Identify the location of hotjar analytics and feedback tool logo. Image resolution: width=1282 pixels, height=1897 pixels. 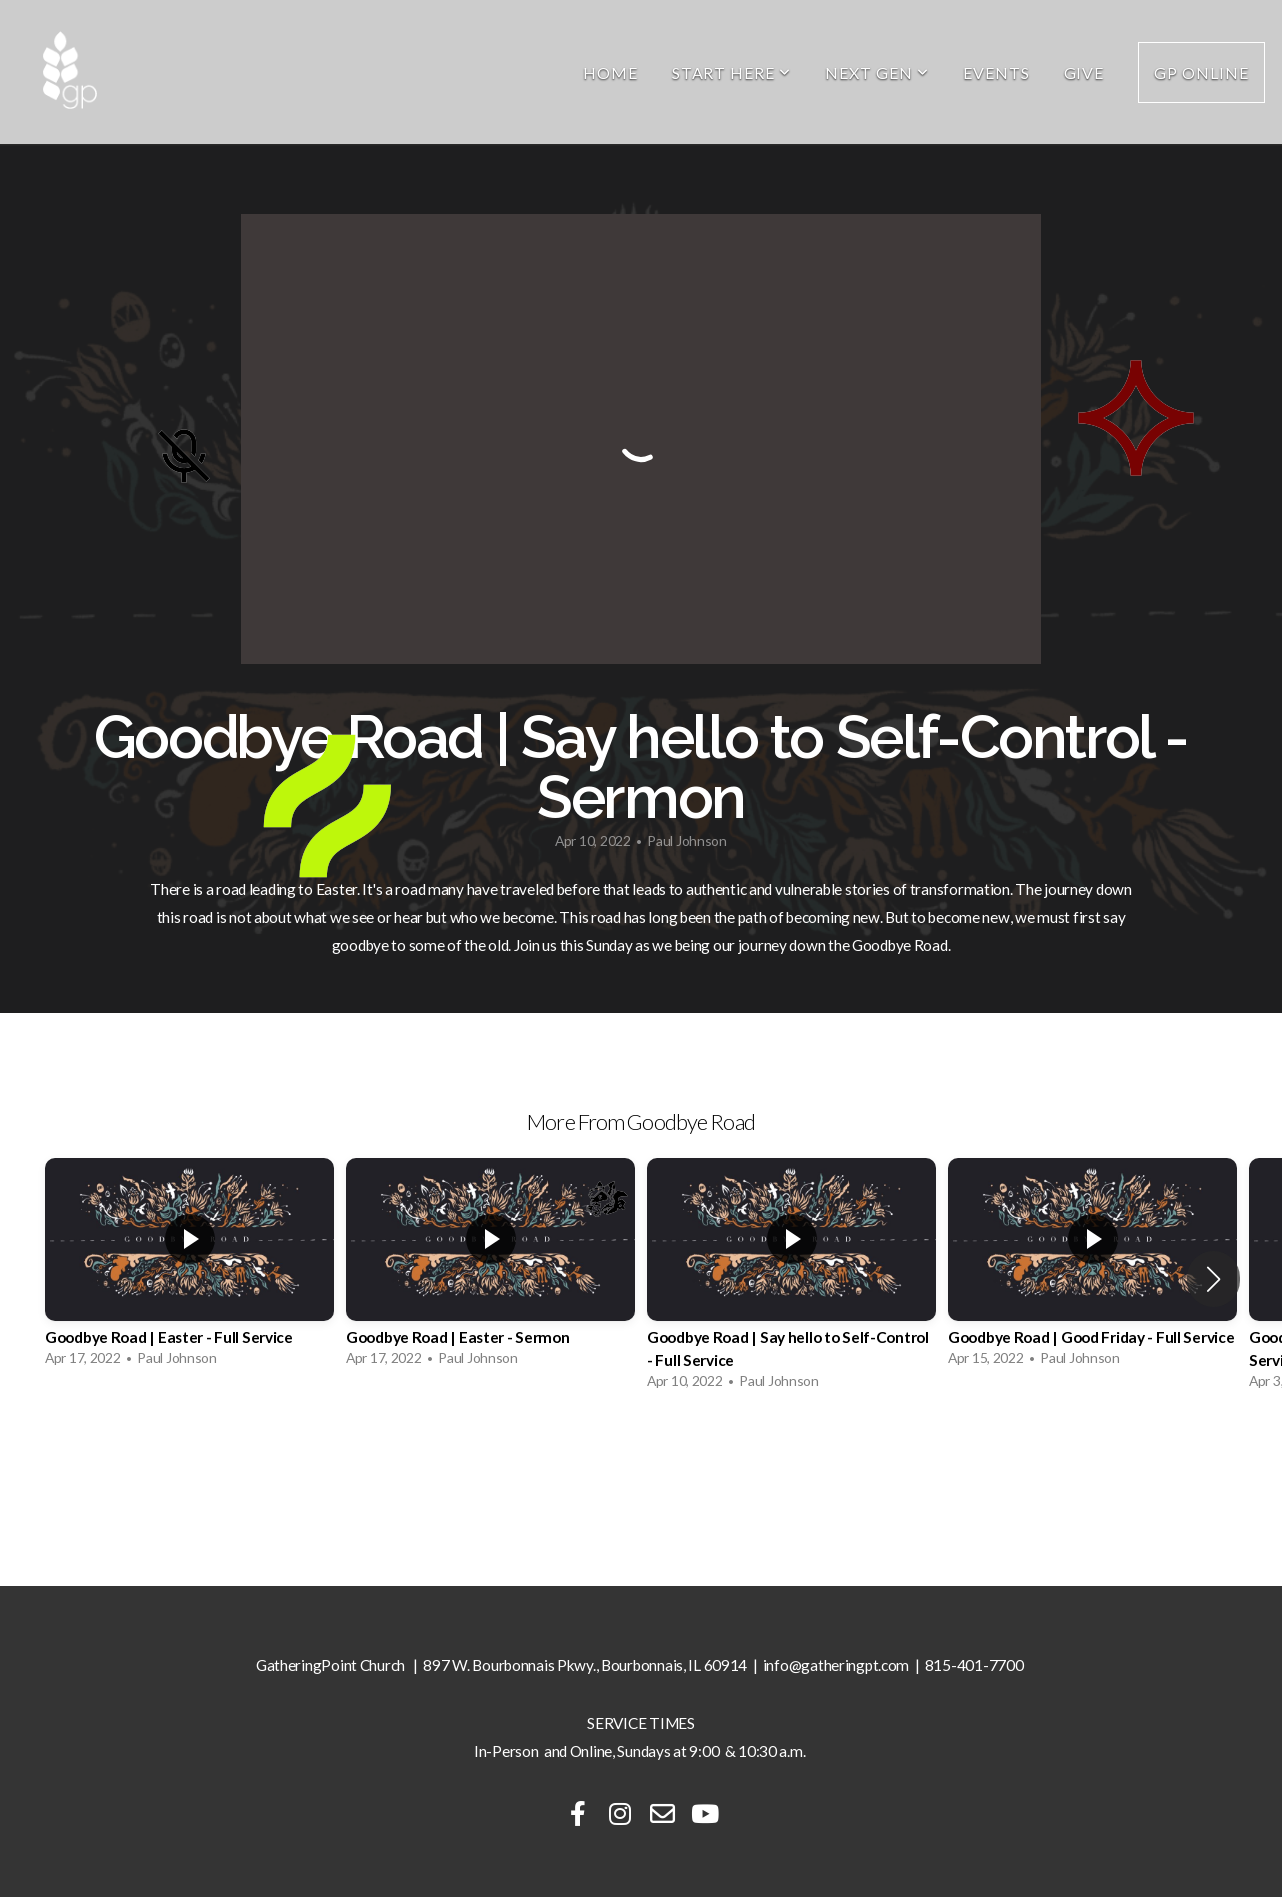
(326, 806).